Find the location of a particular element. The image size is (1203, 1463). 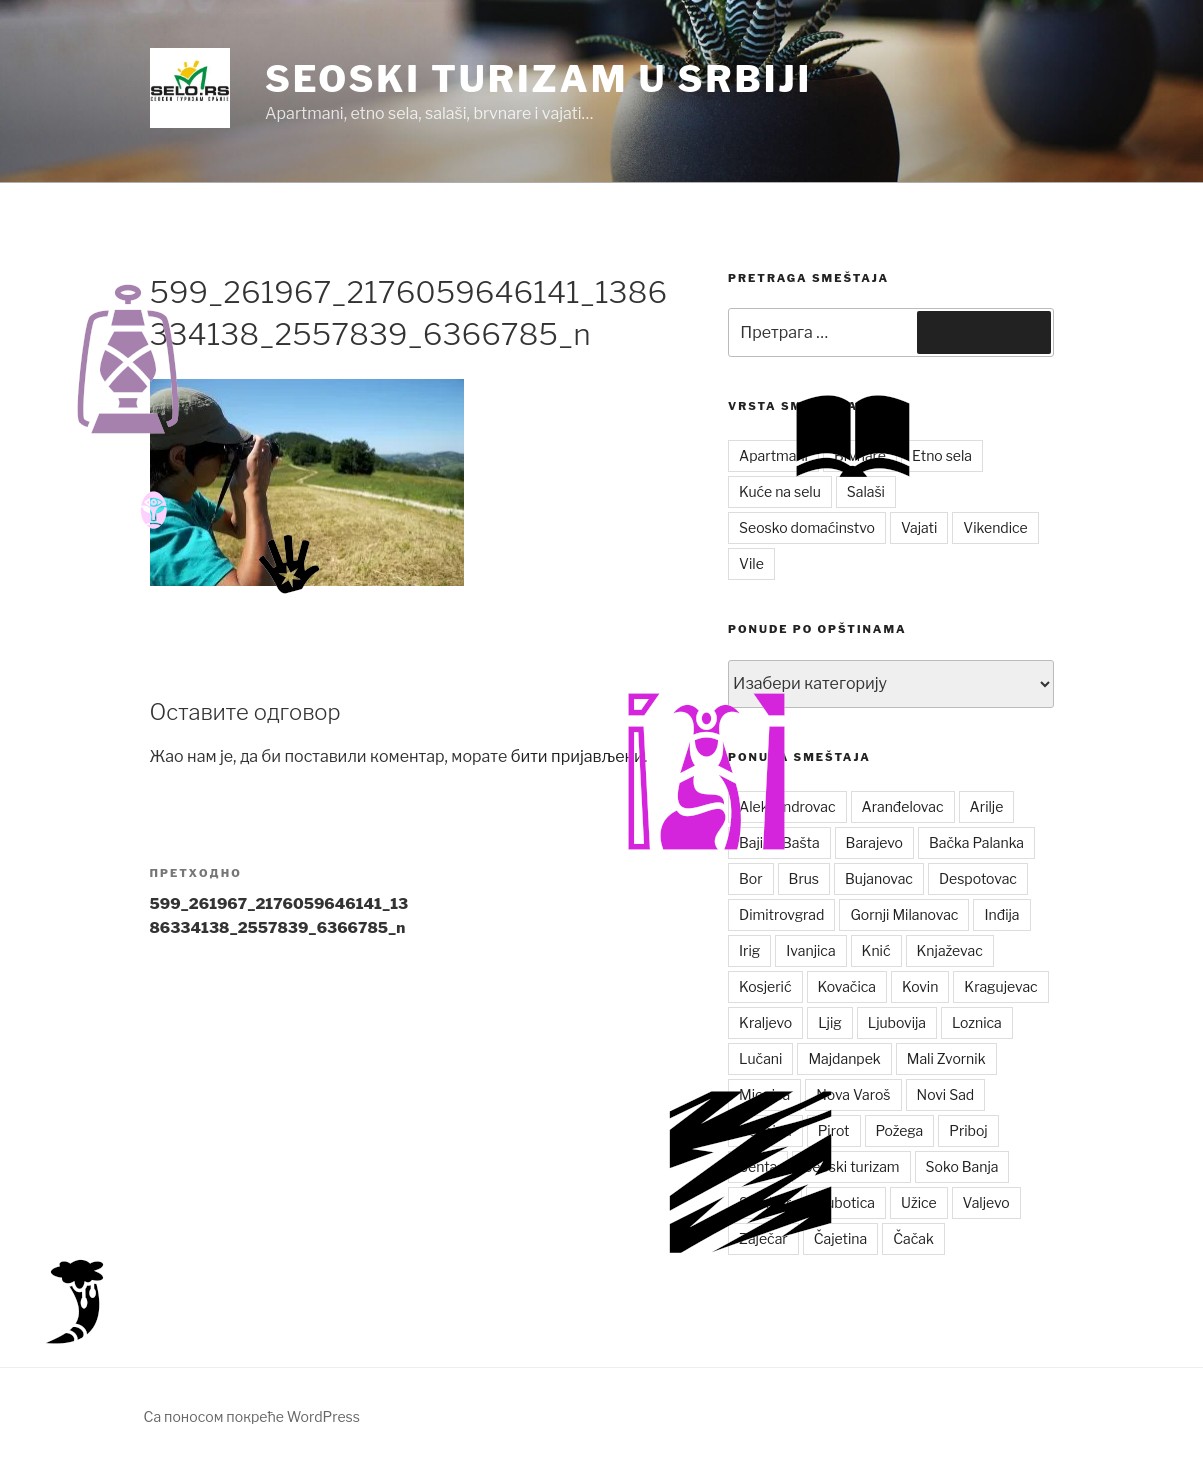

activate mystical vision or special sight ability is located at coordinates (154, 510).